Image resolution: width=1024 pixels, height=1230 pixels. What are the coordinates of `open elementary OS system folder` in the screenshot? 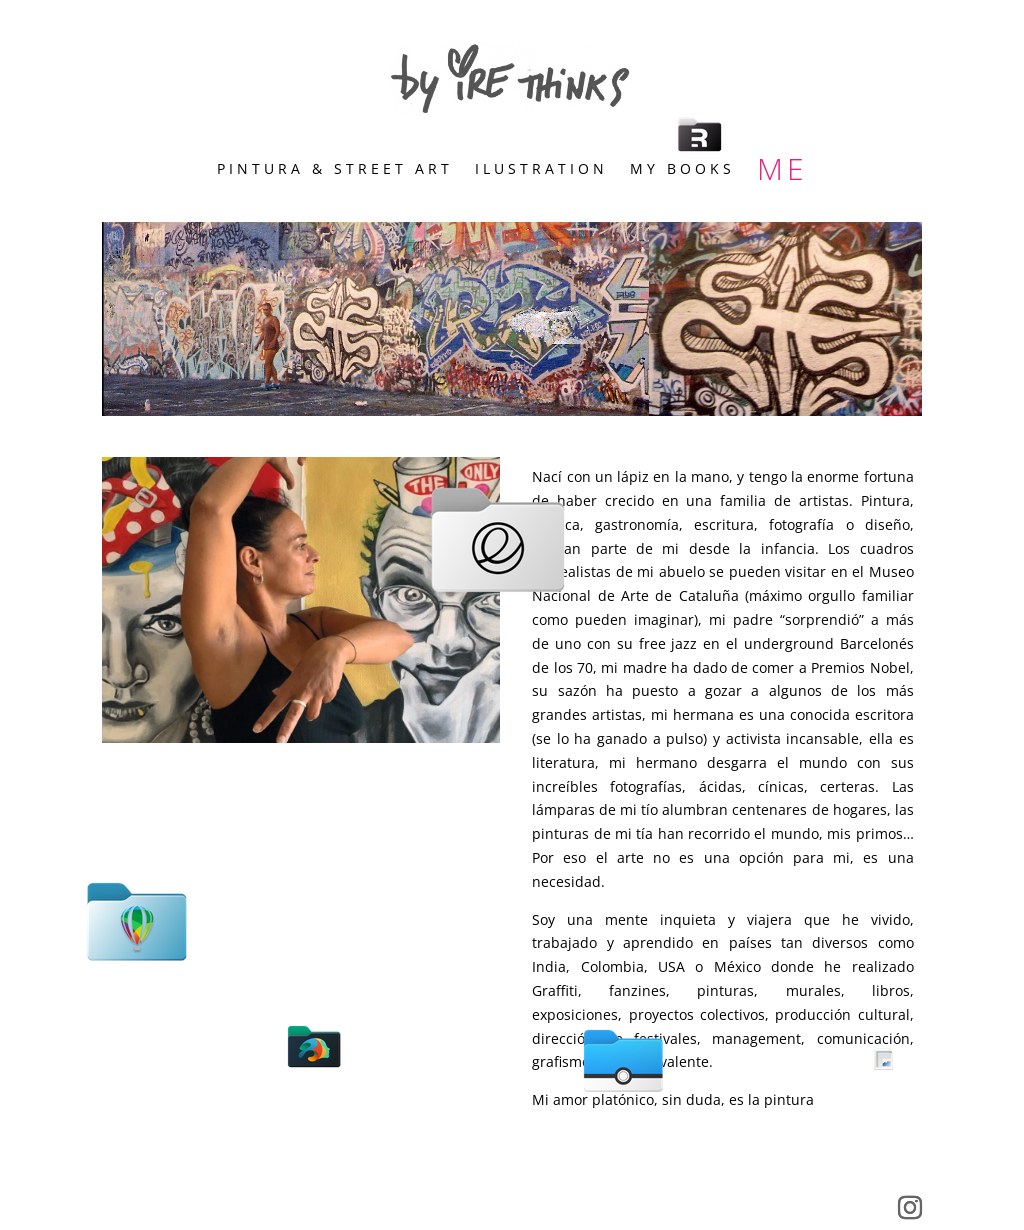 It's located at (497, 543).